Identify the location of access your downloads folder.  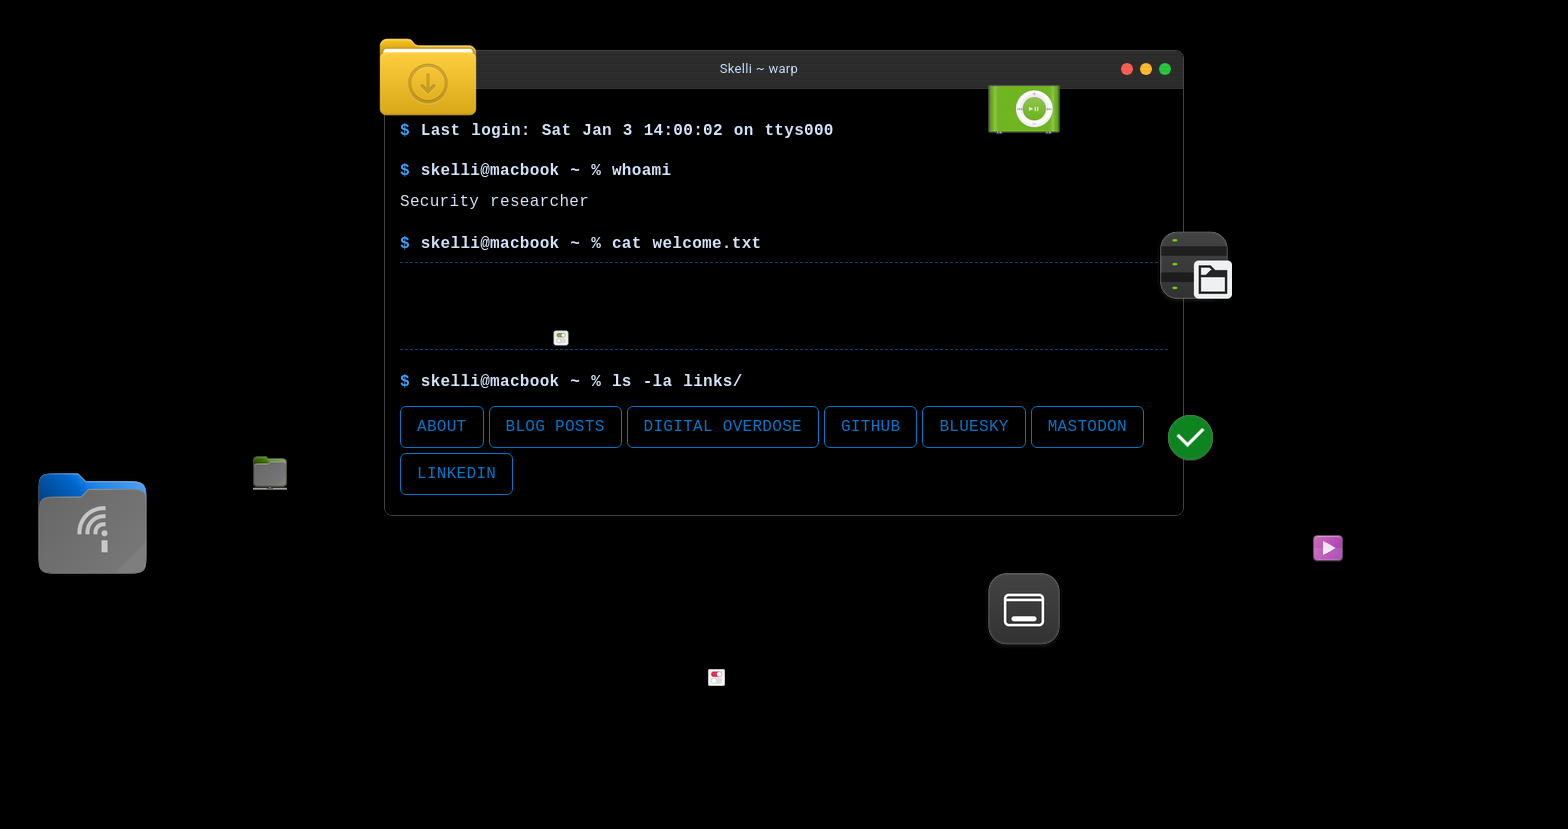
(428, 77).